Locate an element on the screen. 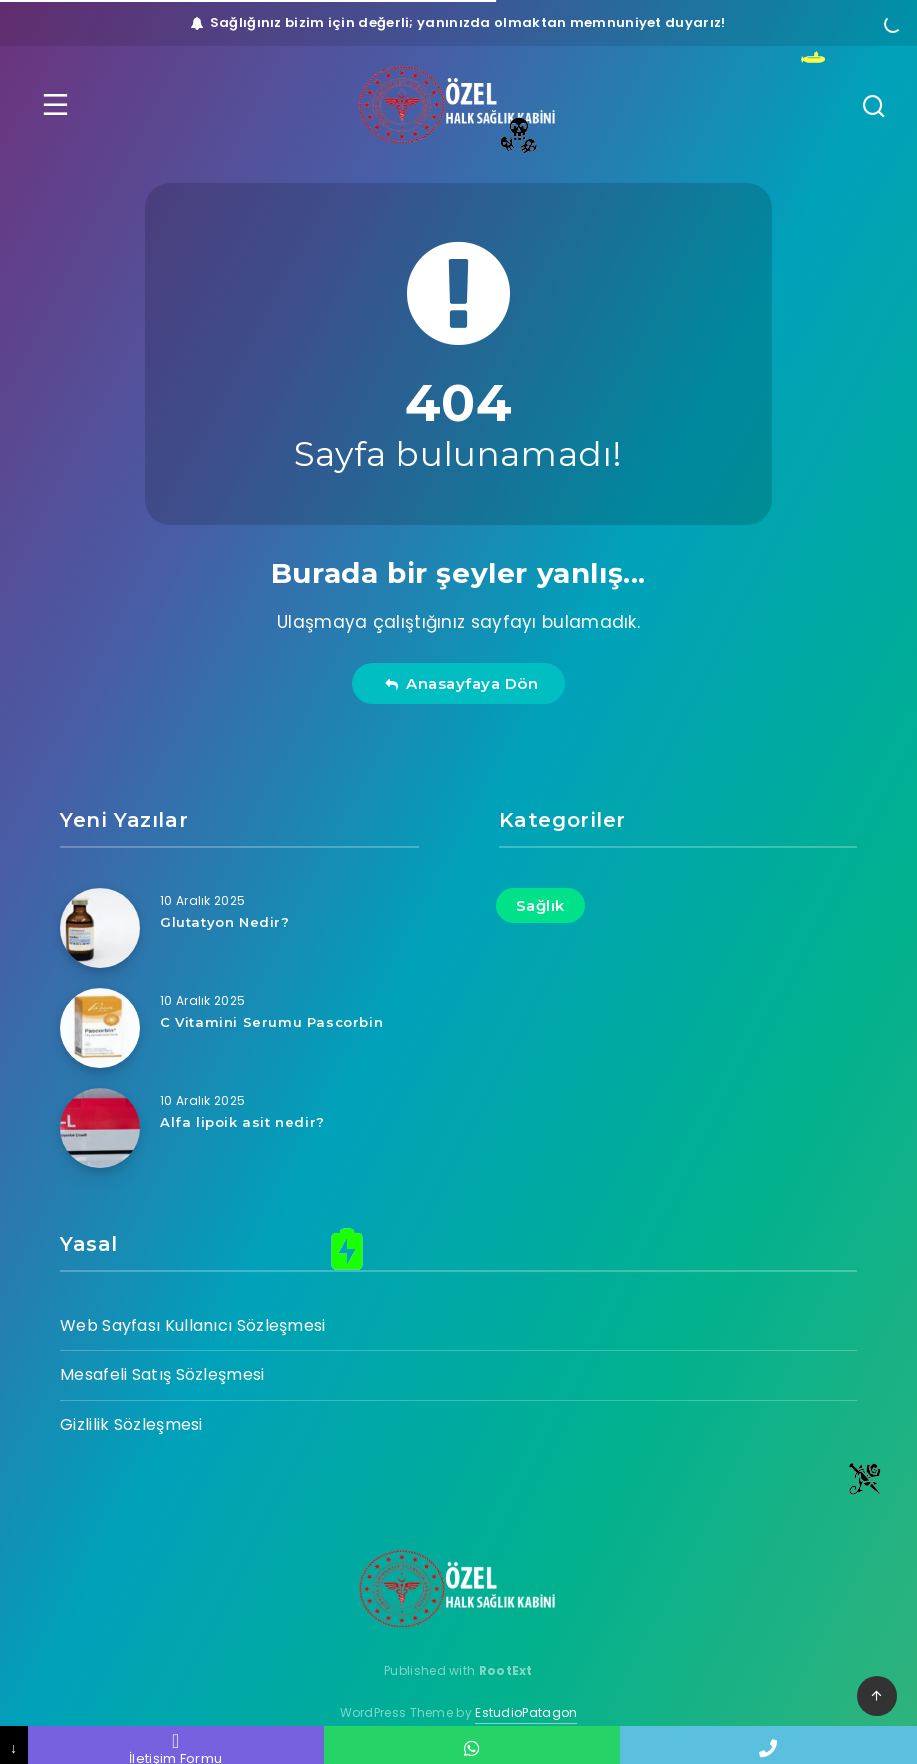 The height and width of the screenshot is (1764, 917). indicates extreme danger or deadly hazard is located at coordinates (518, 135).